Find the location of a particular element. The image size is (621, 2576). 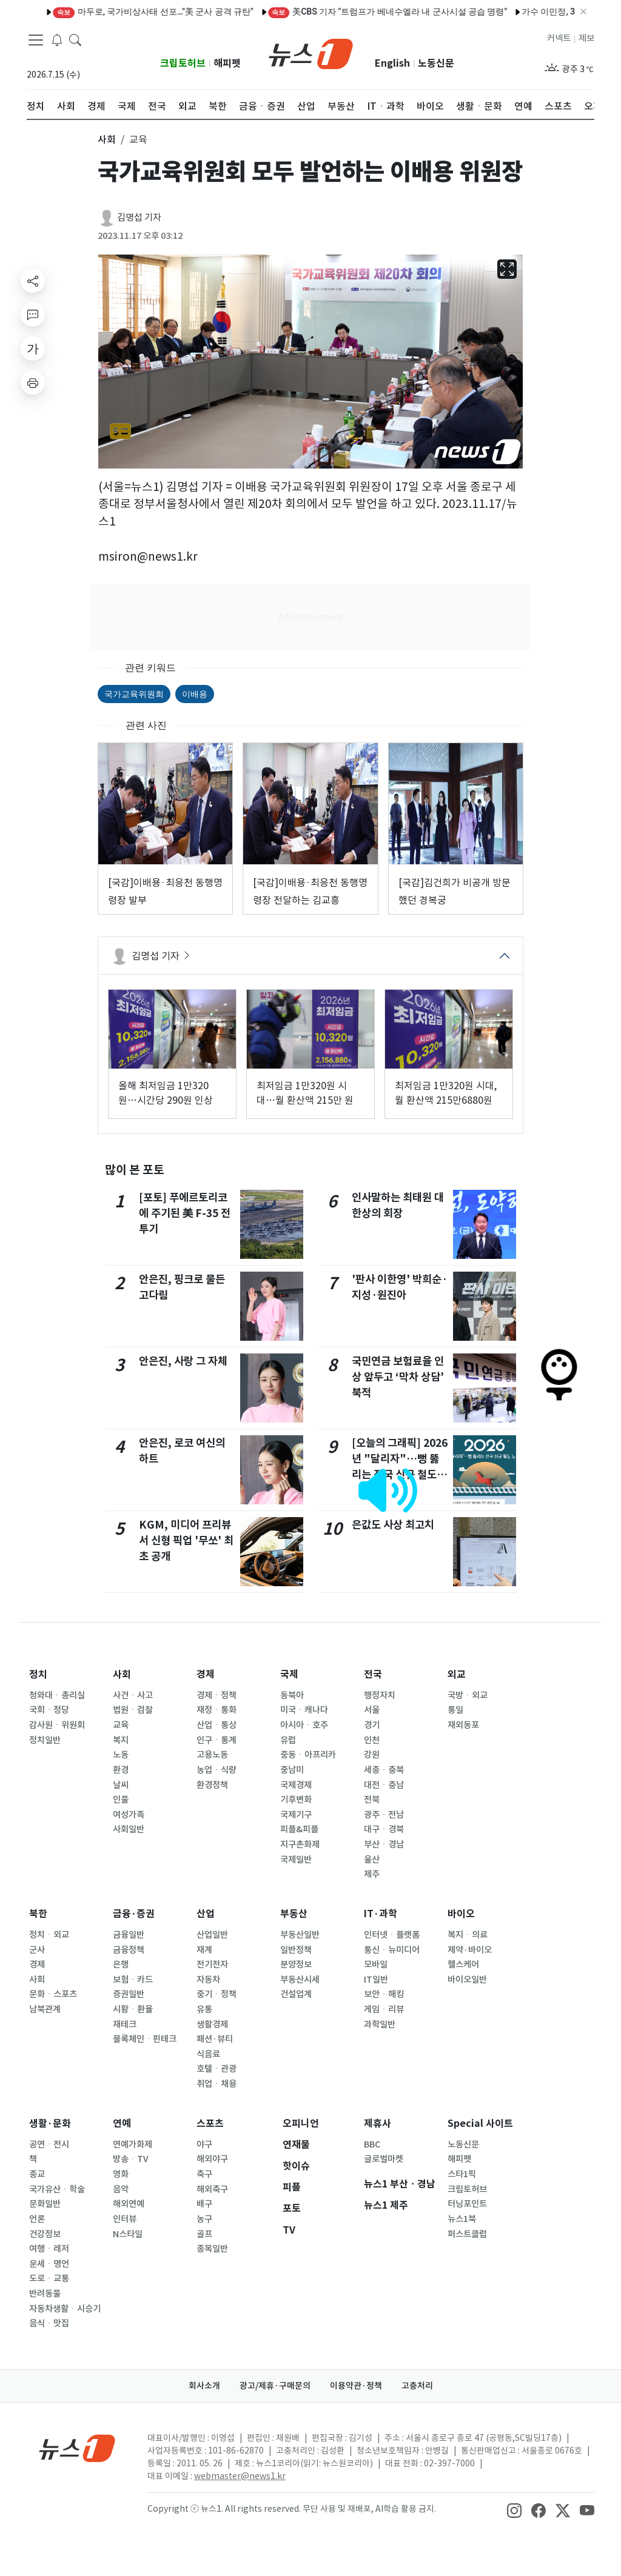

volume is set to high is located at coordinates (386, 1490).